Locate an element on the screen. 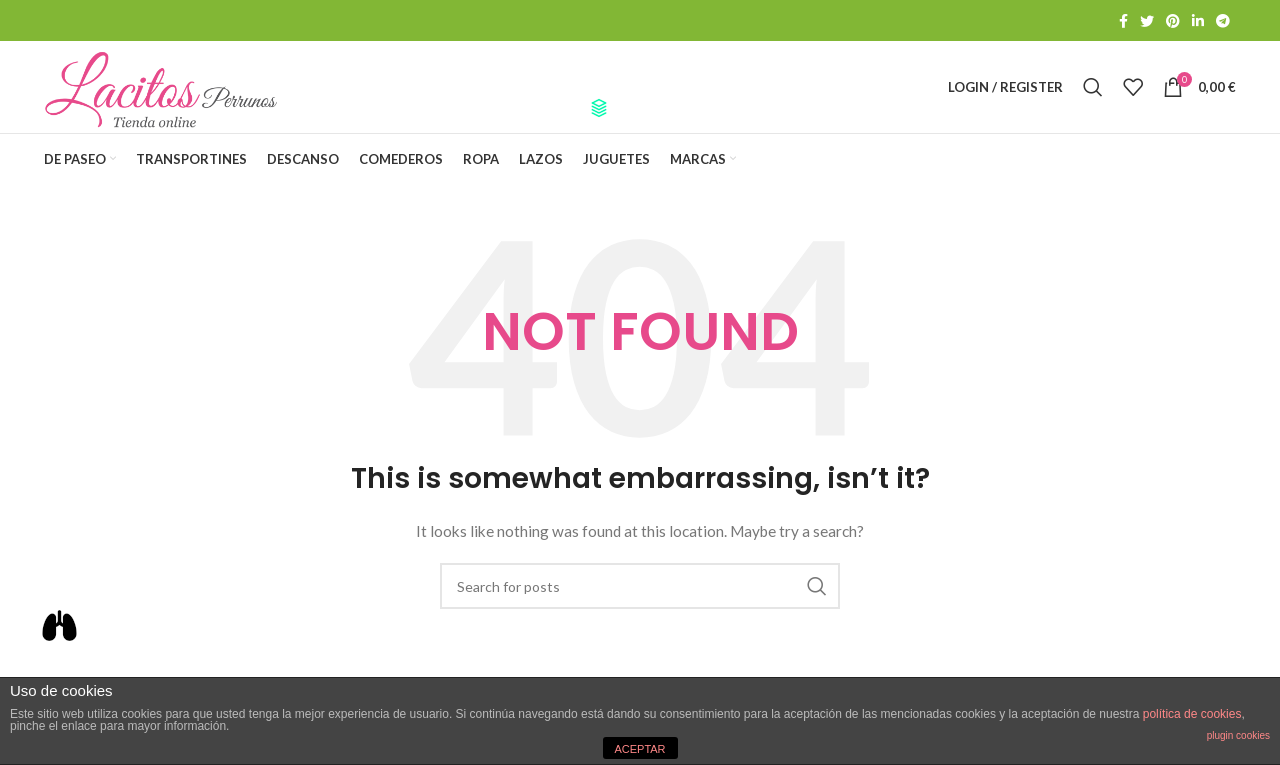 This screenshot has height=765, width=1280. view layers or stacked items is located at coordinates (599, 108).